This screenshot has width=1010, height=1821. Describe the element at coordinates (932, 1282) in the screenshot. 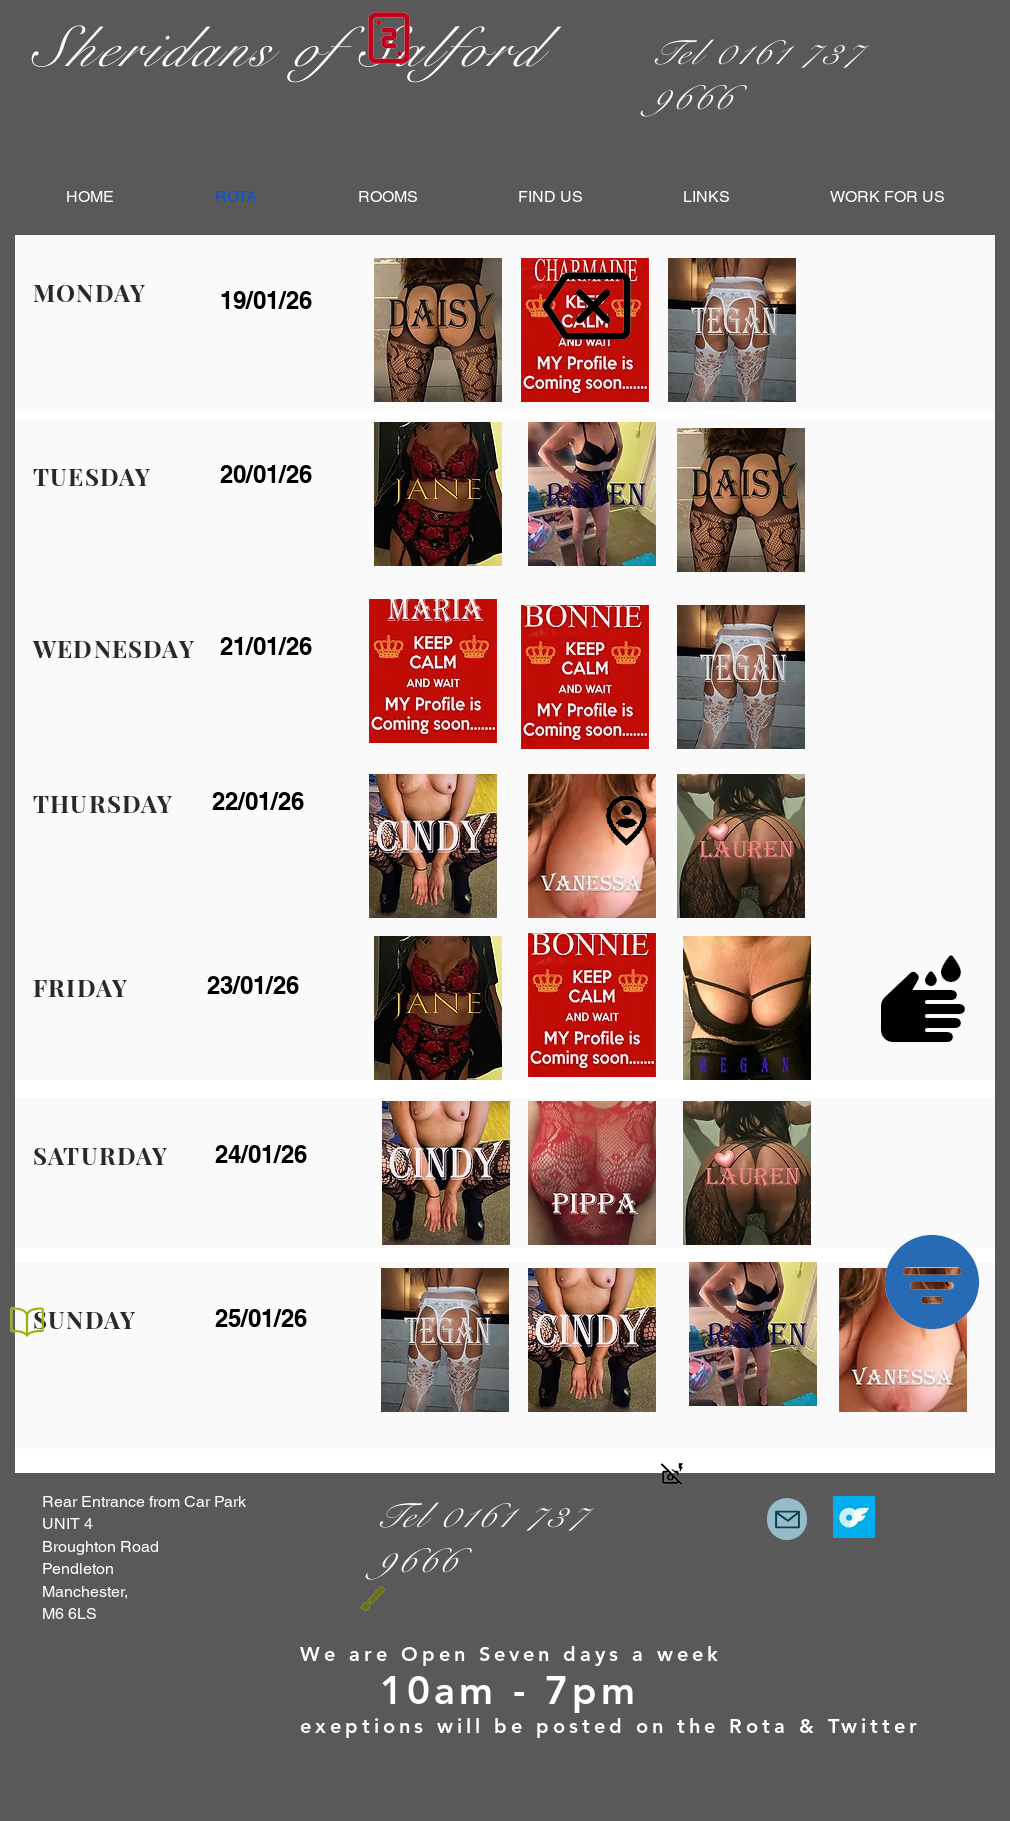

I see `filter or sort content` at that location.